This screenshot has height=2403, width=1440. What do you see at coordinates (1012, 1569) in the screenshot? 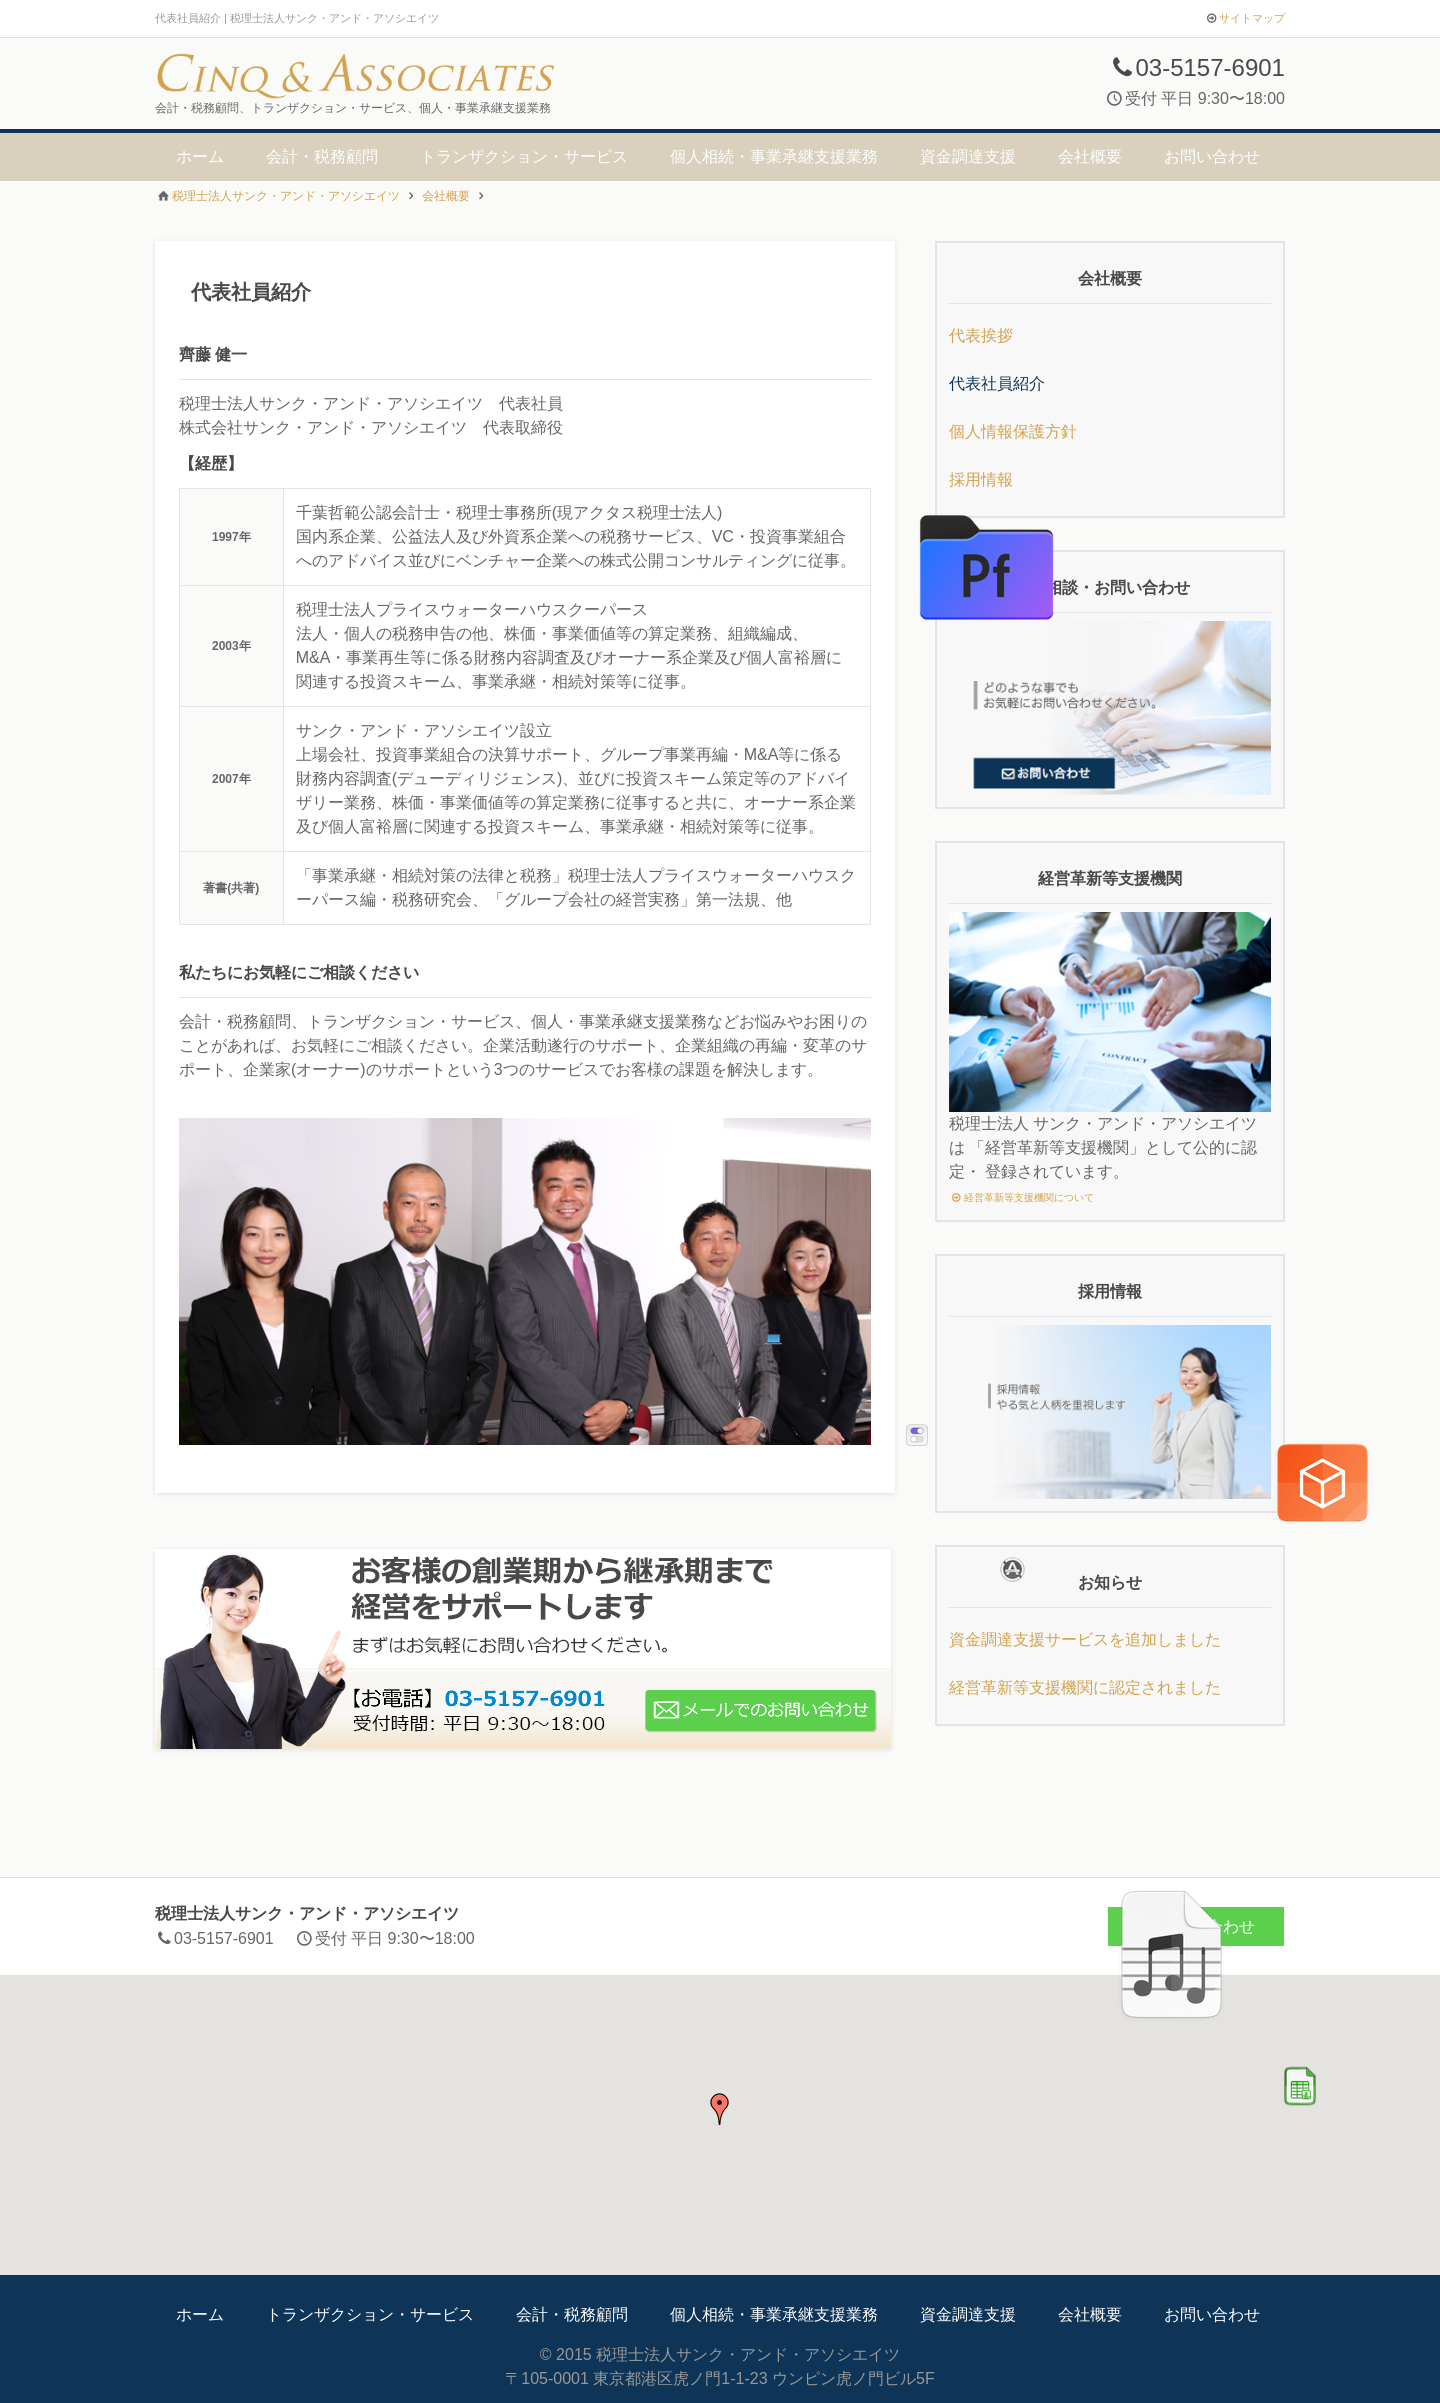
I see `open the software updater application` at bounding box center [1012, 1569].